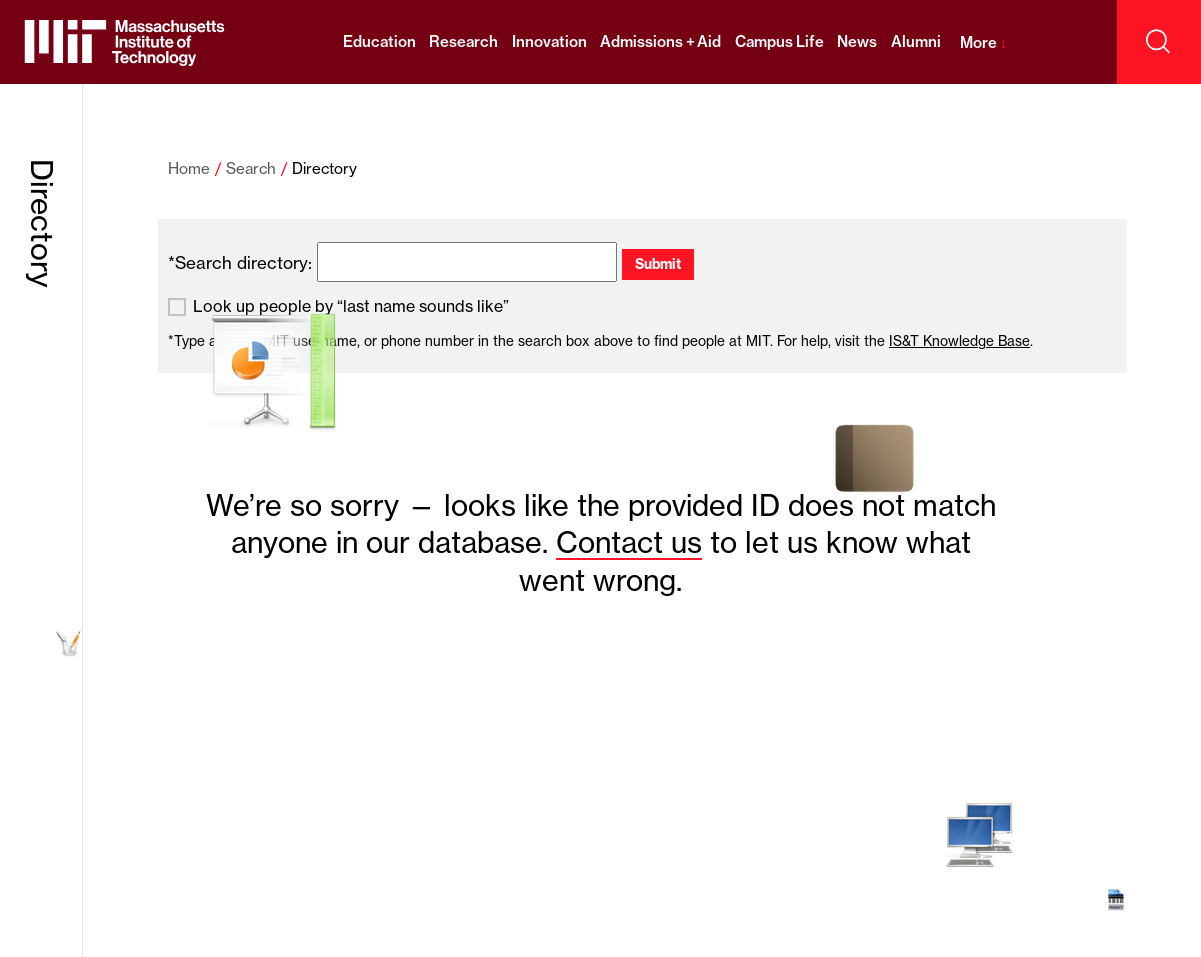 The height and width of the screenshot is (957, 1201). Describe the element at coordinates (1116, 900) in the screenshot. I see `open a Logic Pro or GarageBand project file` at that location.